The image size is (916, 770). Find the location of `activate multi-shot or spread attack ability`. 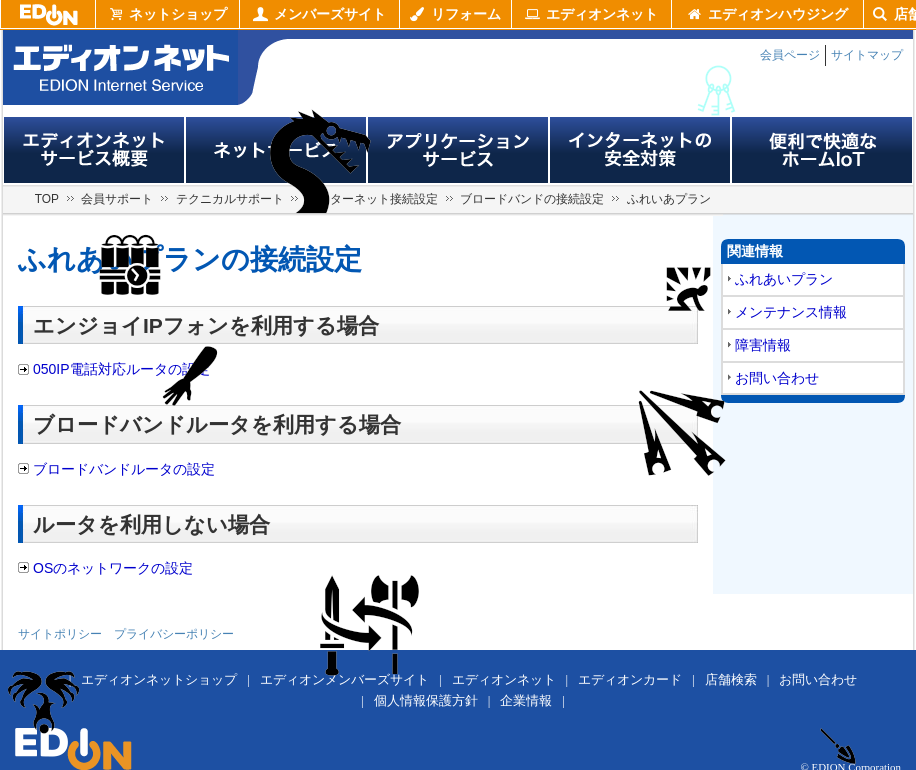

activate multi-shot or spread attack ability is located at coordinates (682, 433).